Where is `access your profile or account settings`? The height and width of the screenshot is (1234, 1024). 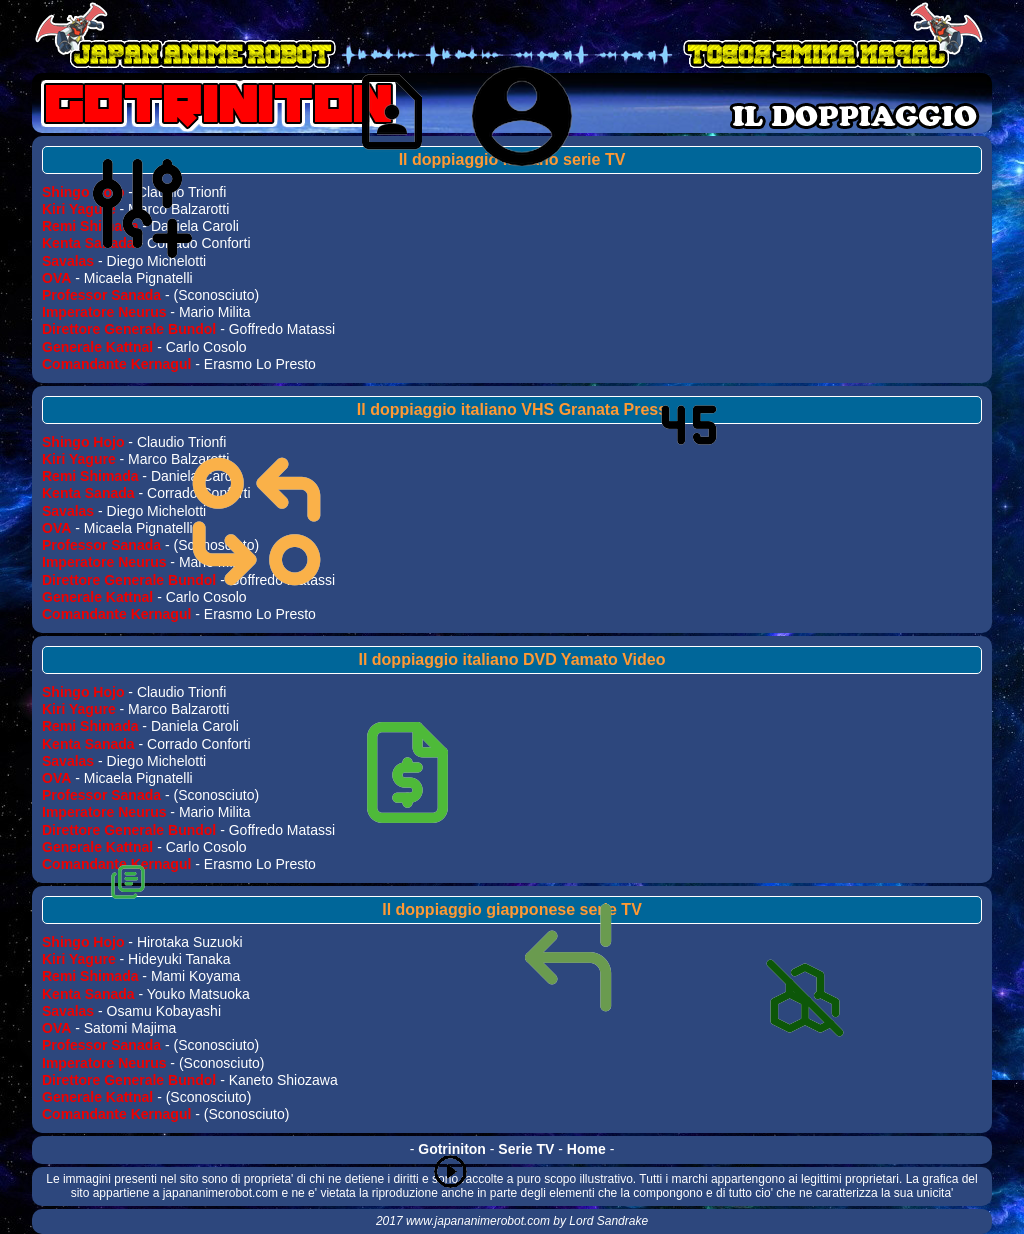
access your profile or account settings is located at coordinates (522, 116).